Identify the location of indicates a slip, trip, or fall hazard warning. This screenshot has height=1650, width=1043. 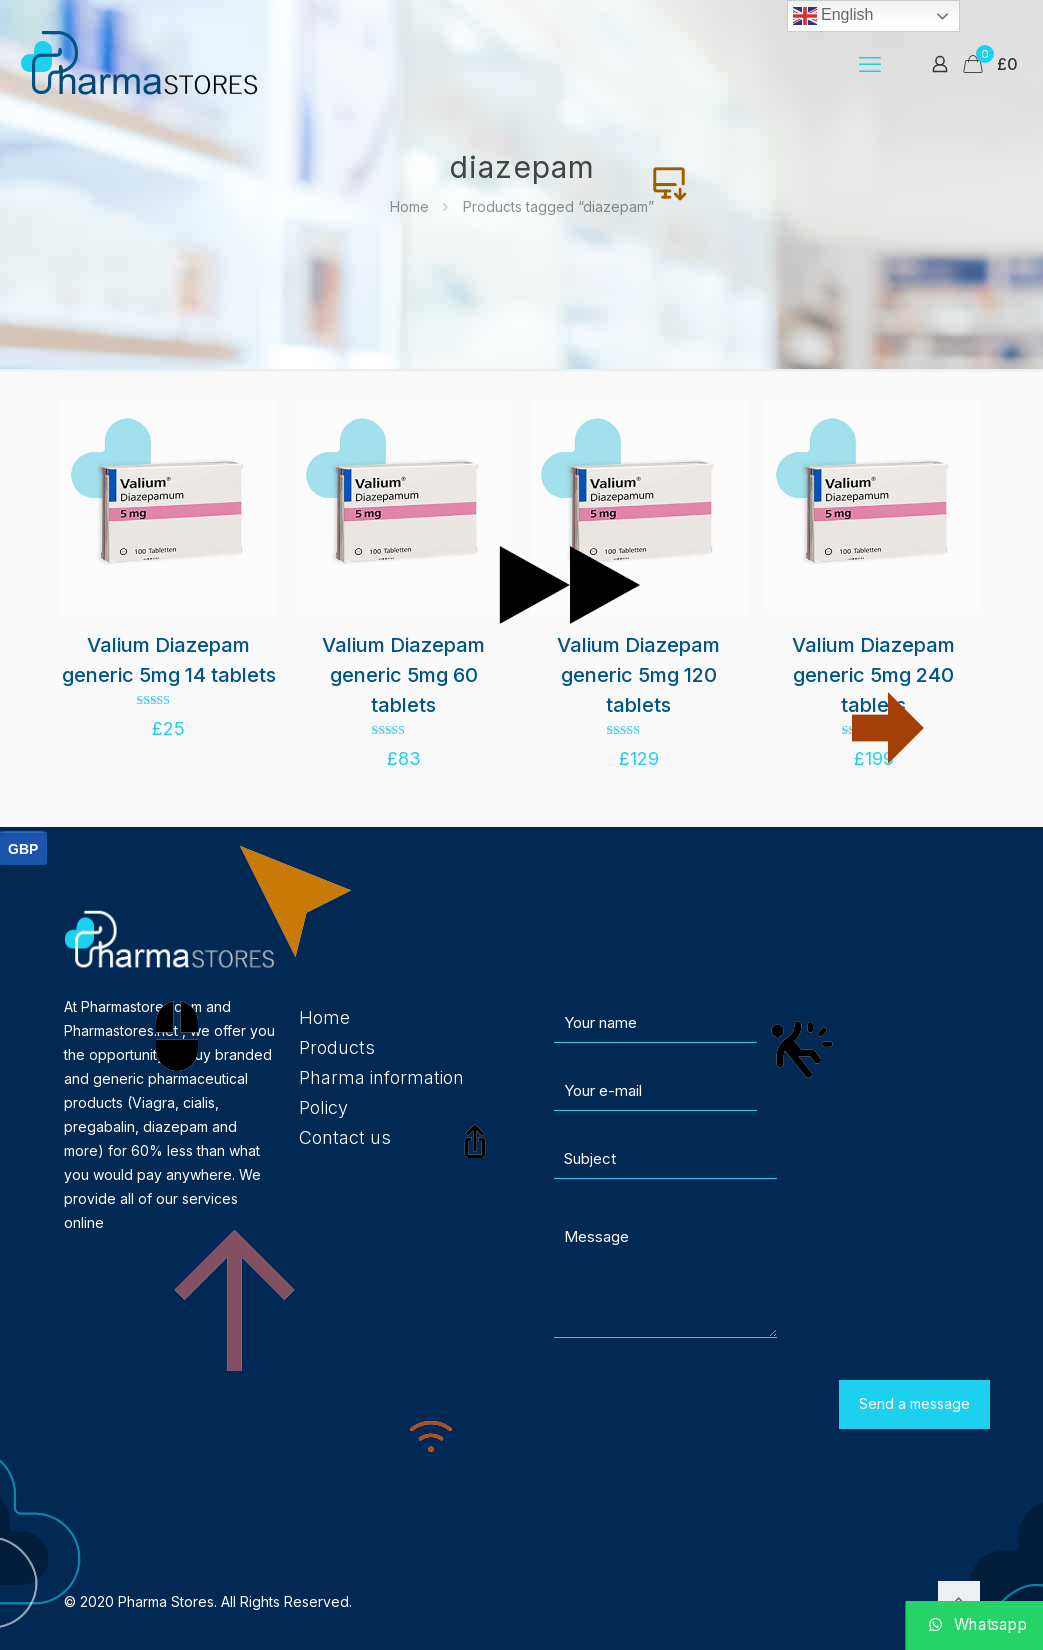
(801, 1049).